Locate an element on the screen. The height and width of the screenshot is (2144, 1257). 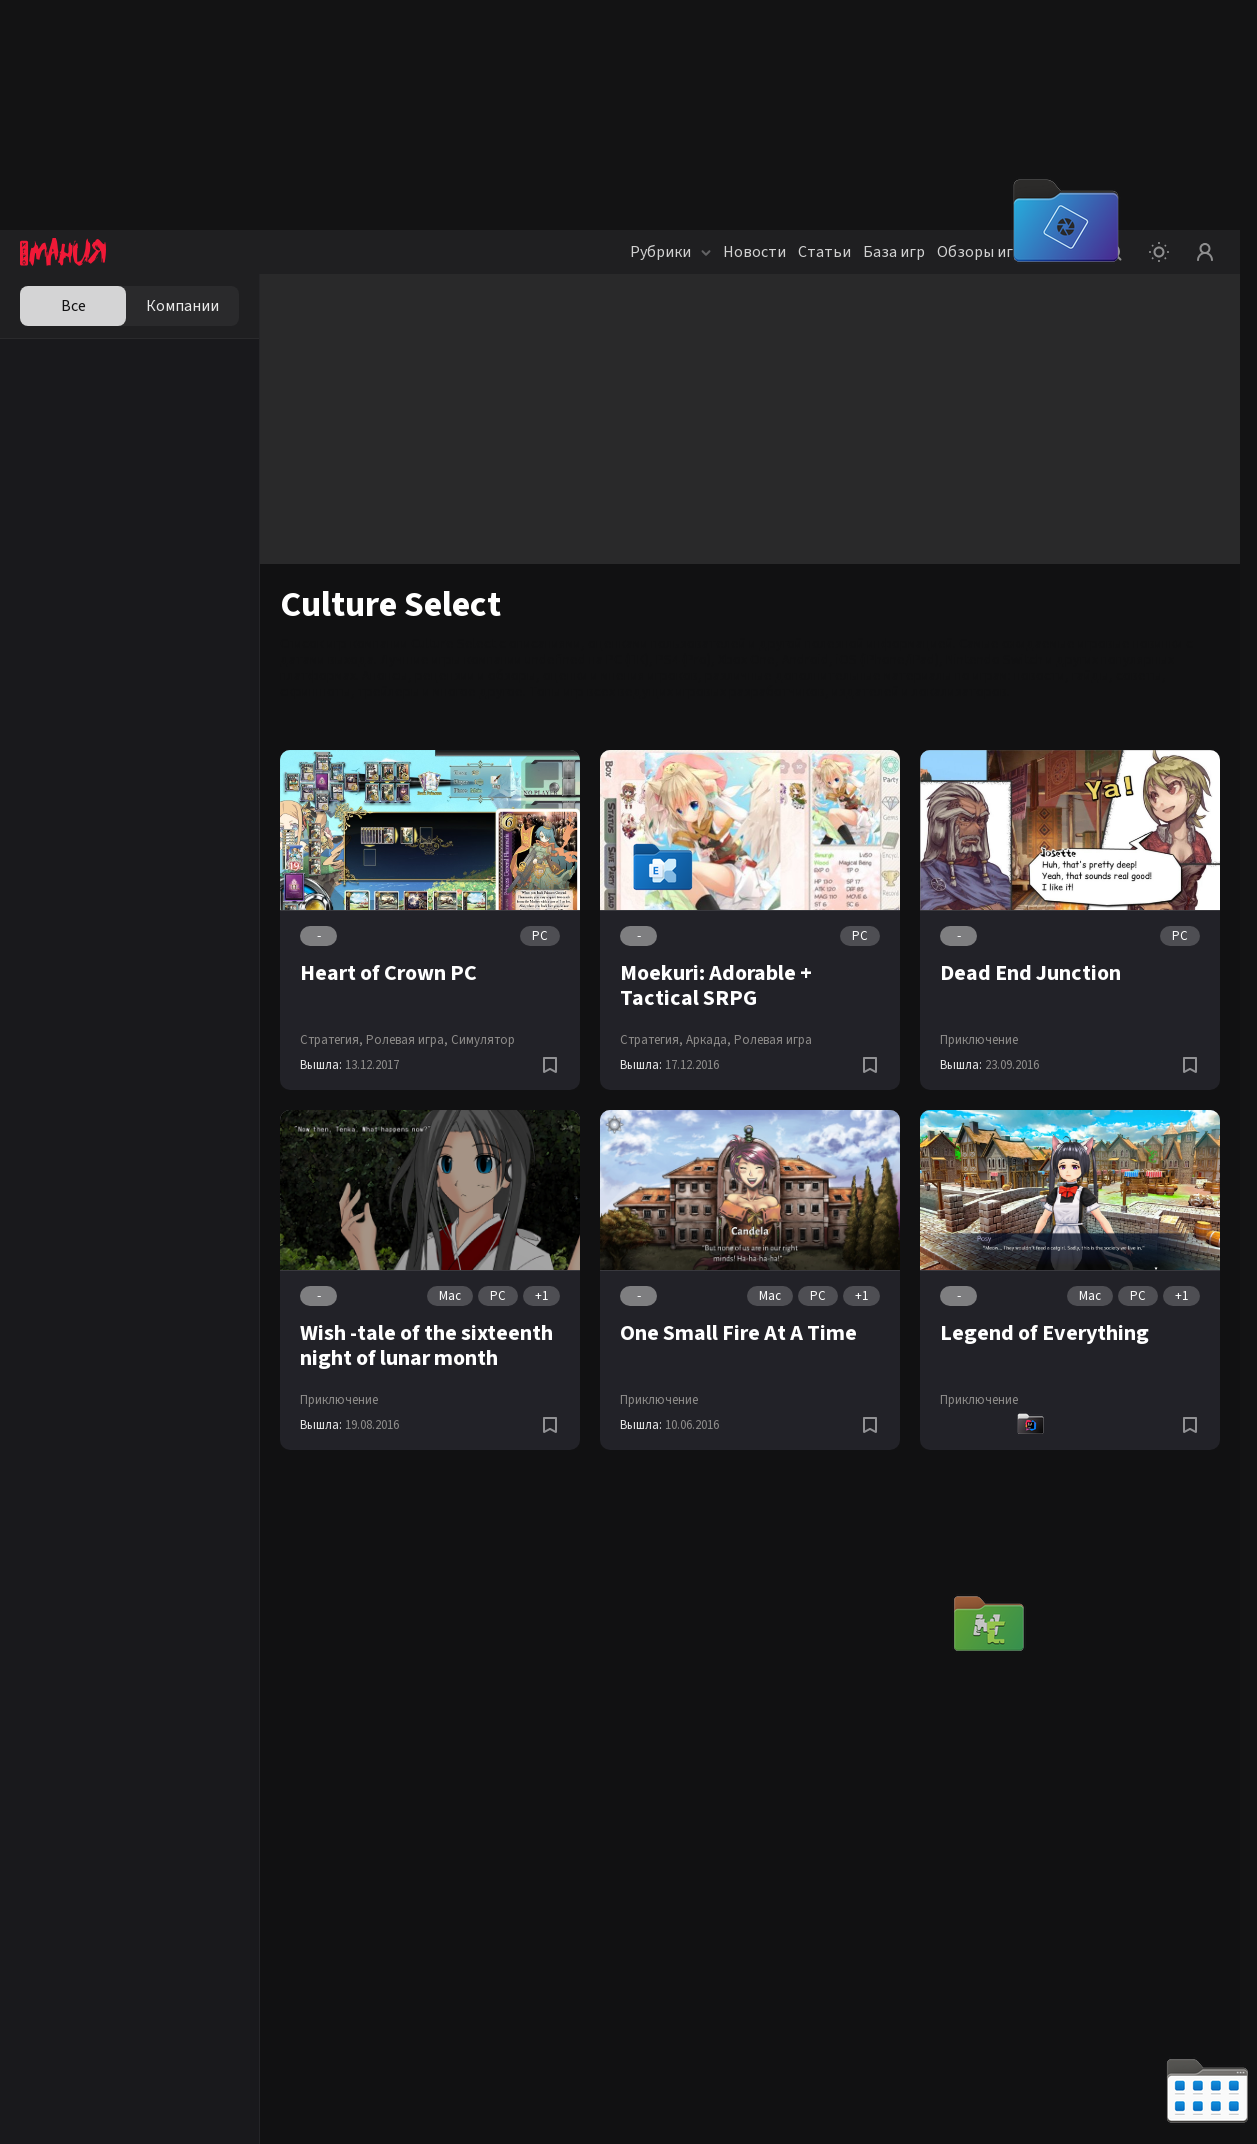
open folder containing IntelliJ IDEA projects is located at coordinates (1030, 1424).